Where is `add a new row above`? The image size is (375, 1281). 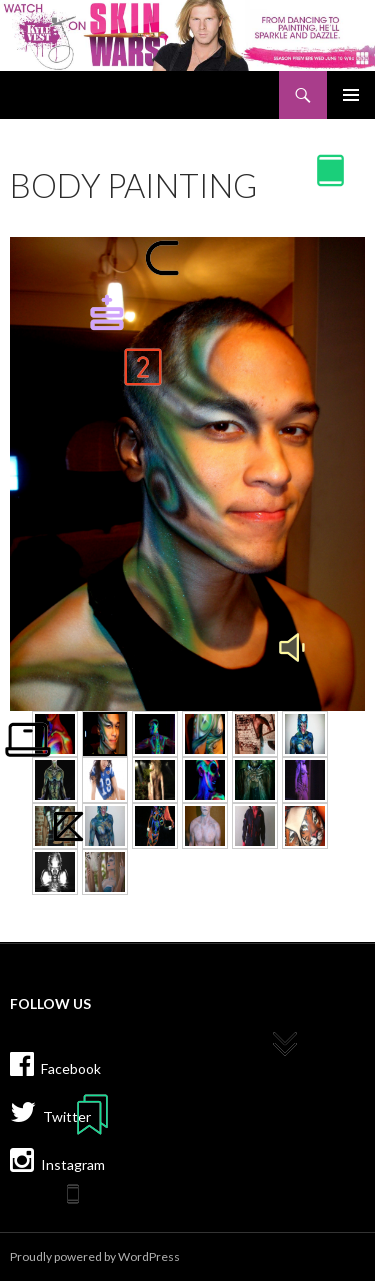
add a new row above is located at coordinates (107, 315).